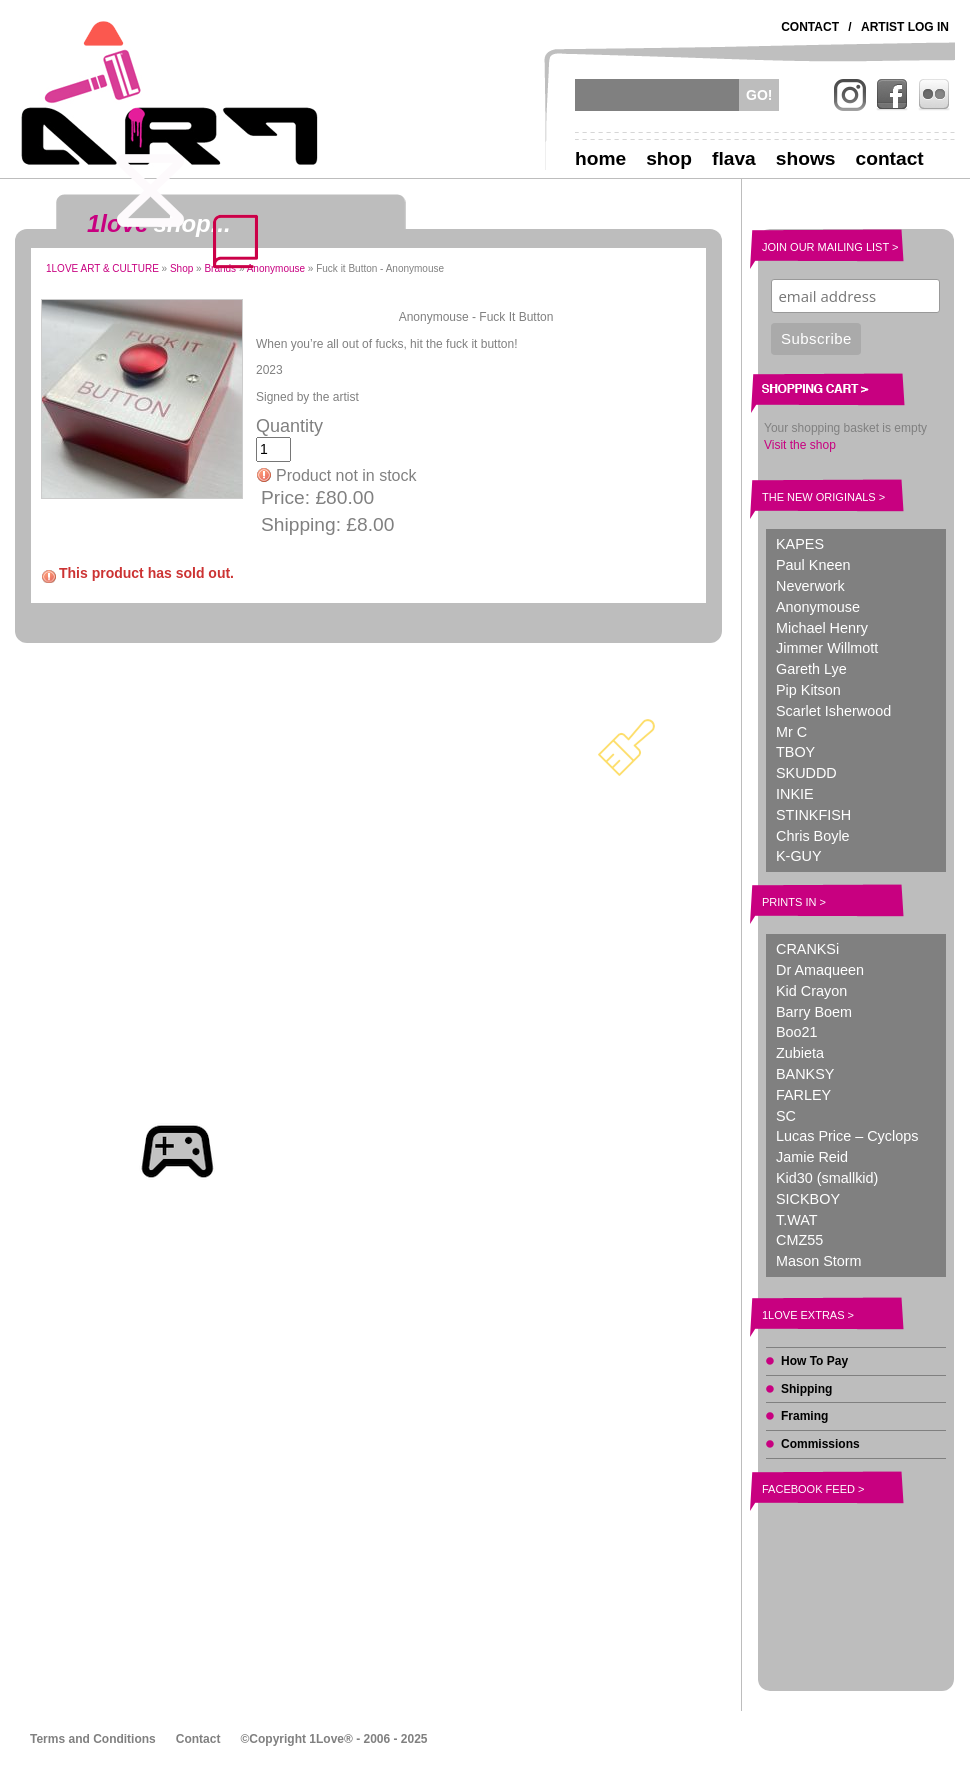 The image size is (970, 1778). I want to click on access gaming or esports features, so click(177, 1151).